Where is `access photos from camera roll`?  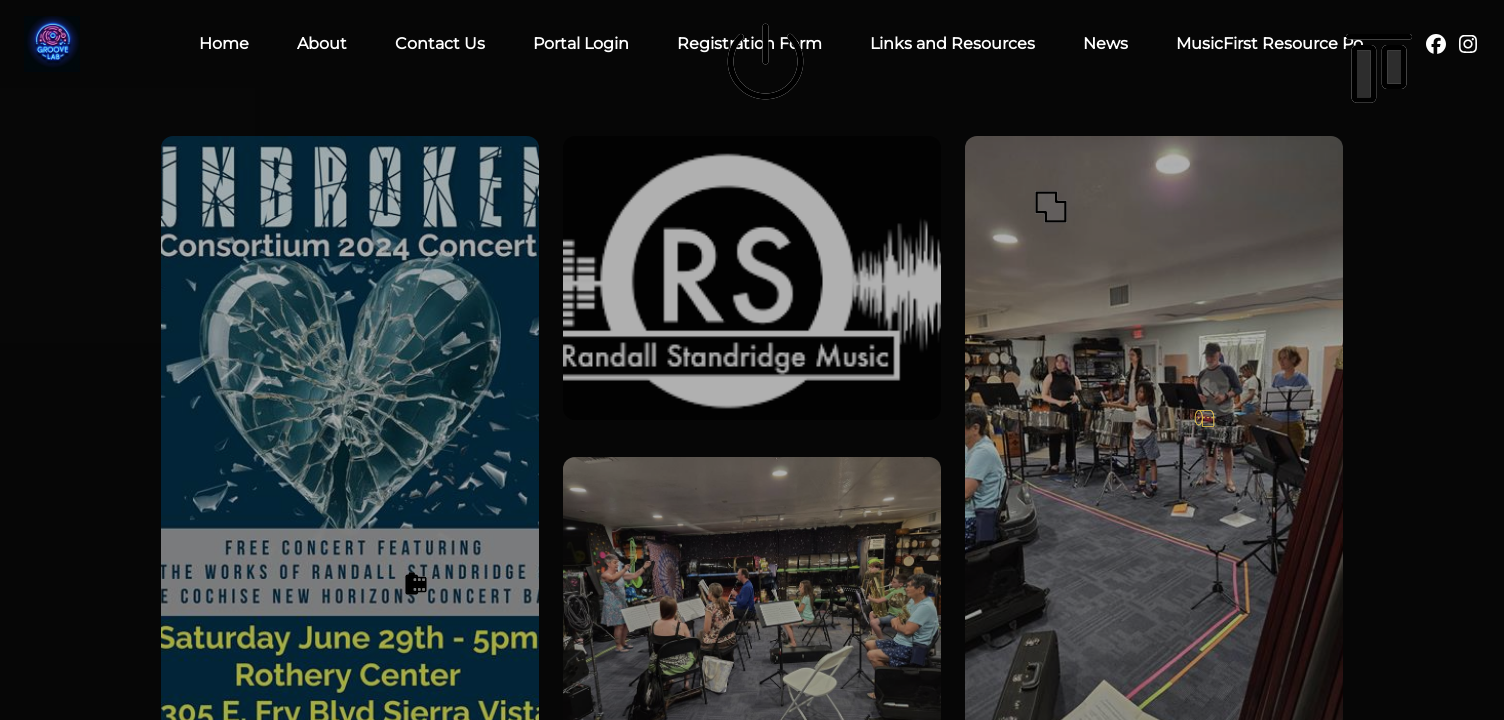 access photos from camera roll is located at coordinates (416, 584).